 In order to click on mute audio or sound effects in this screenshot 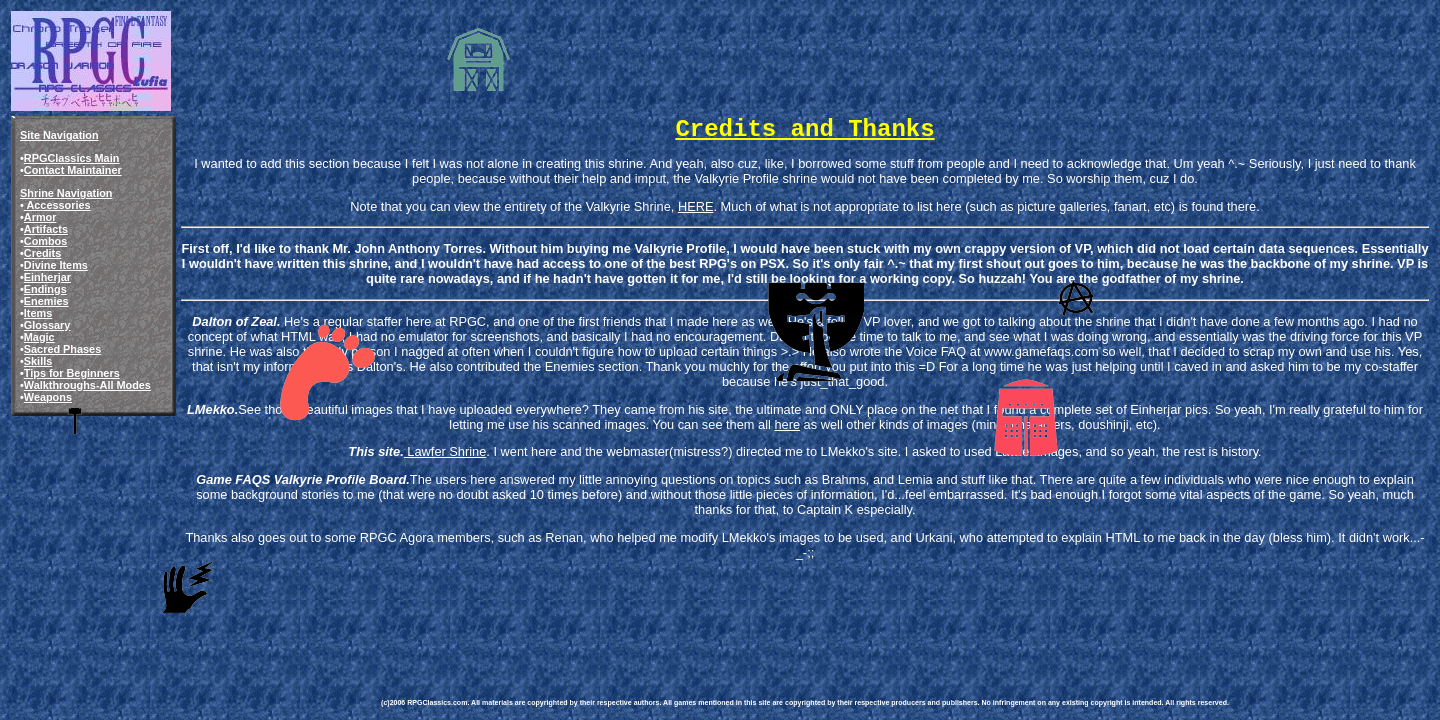, I will do `click(816, 332)`.